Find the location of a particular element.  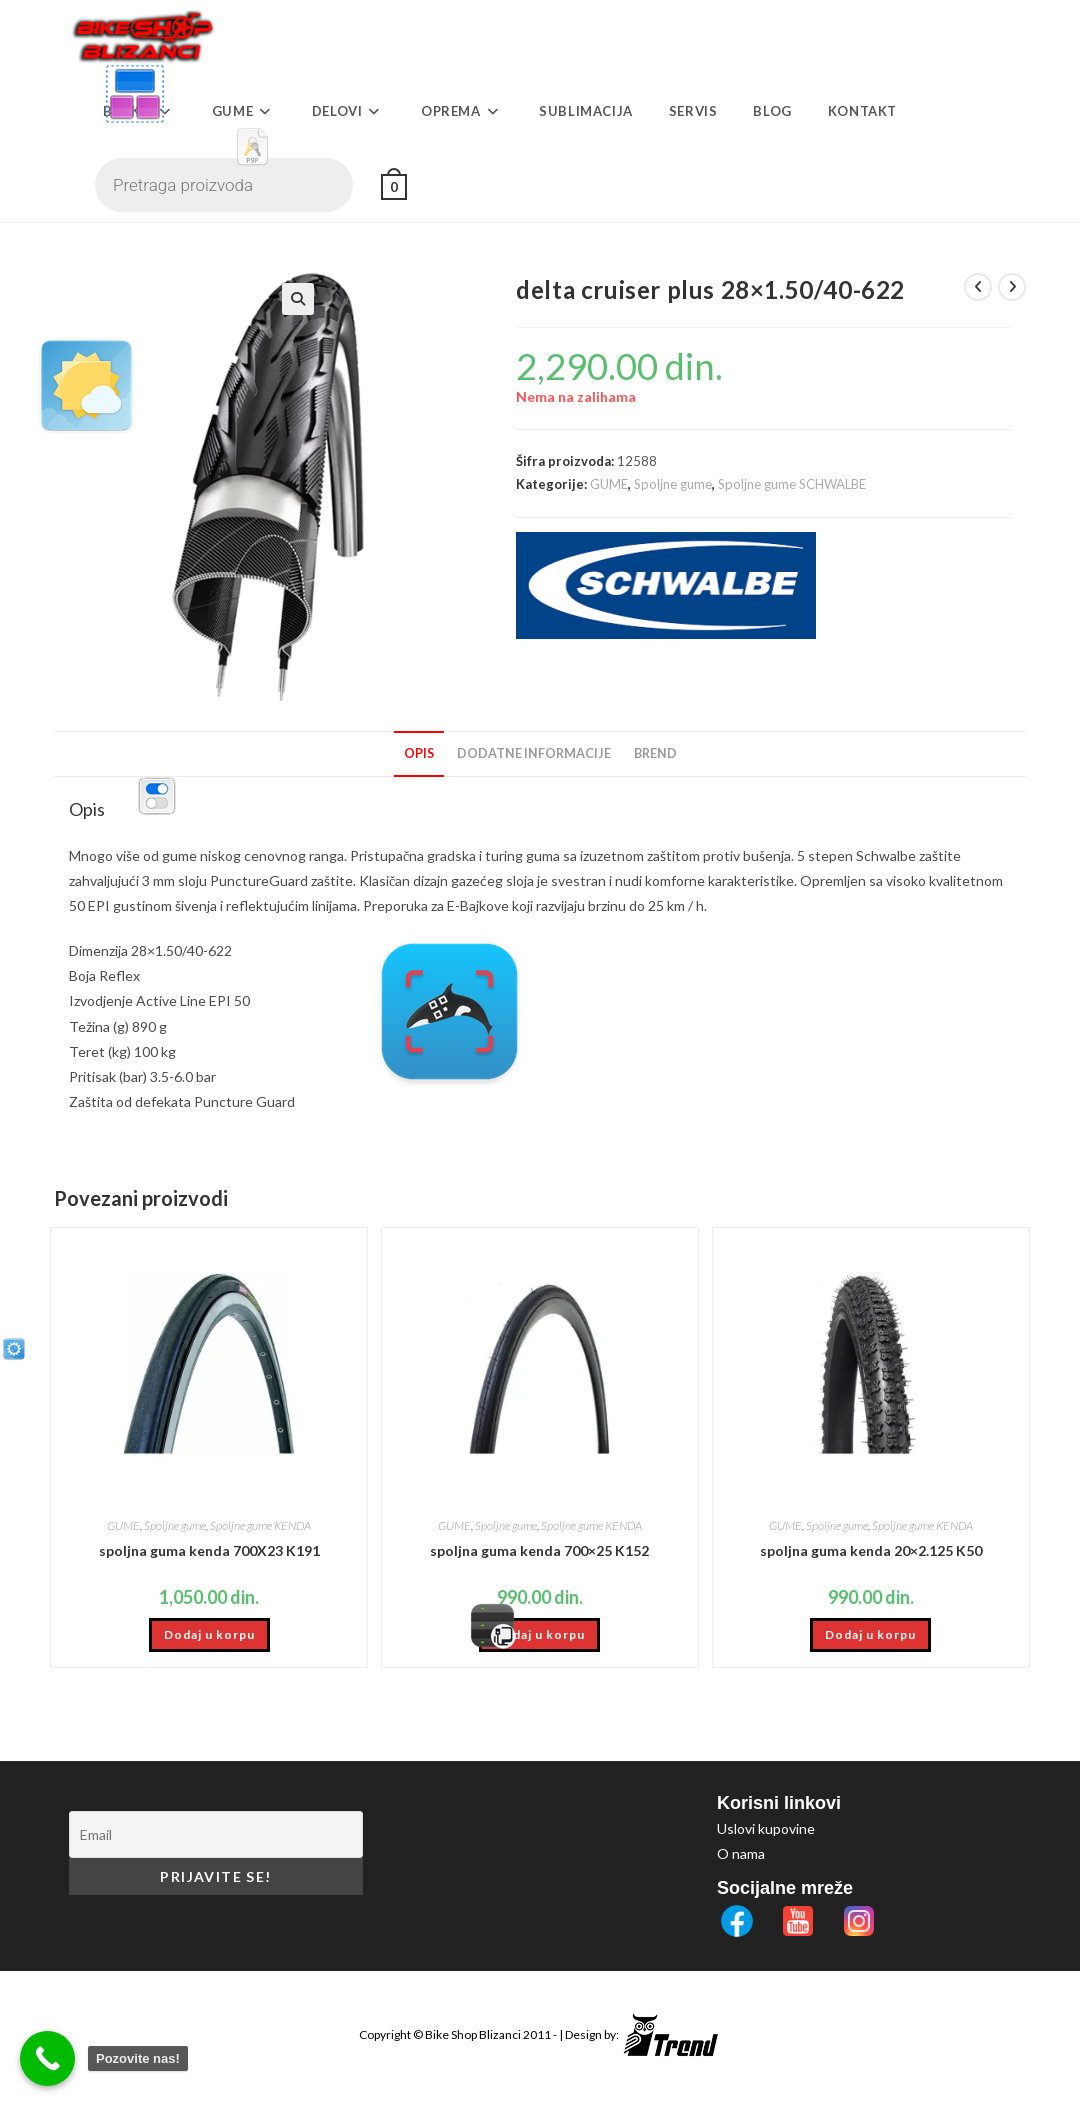

ms-dos executable file type indicator is located at coordinates (14, 1349).